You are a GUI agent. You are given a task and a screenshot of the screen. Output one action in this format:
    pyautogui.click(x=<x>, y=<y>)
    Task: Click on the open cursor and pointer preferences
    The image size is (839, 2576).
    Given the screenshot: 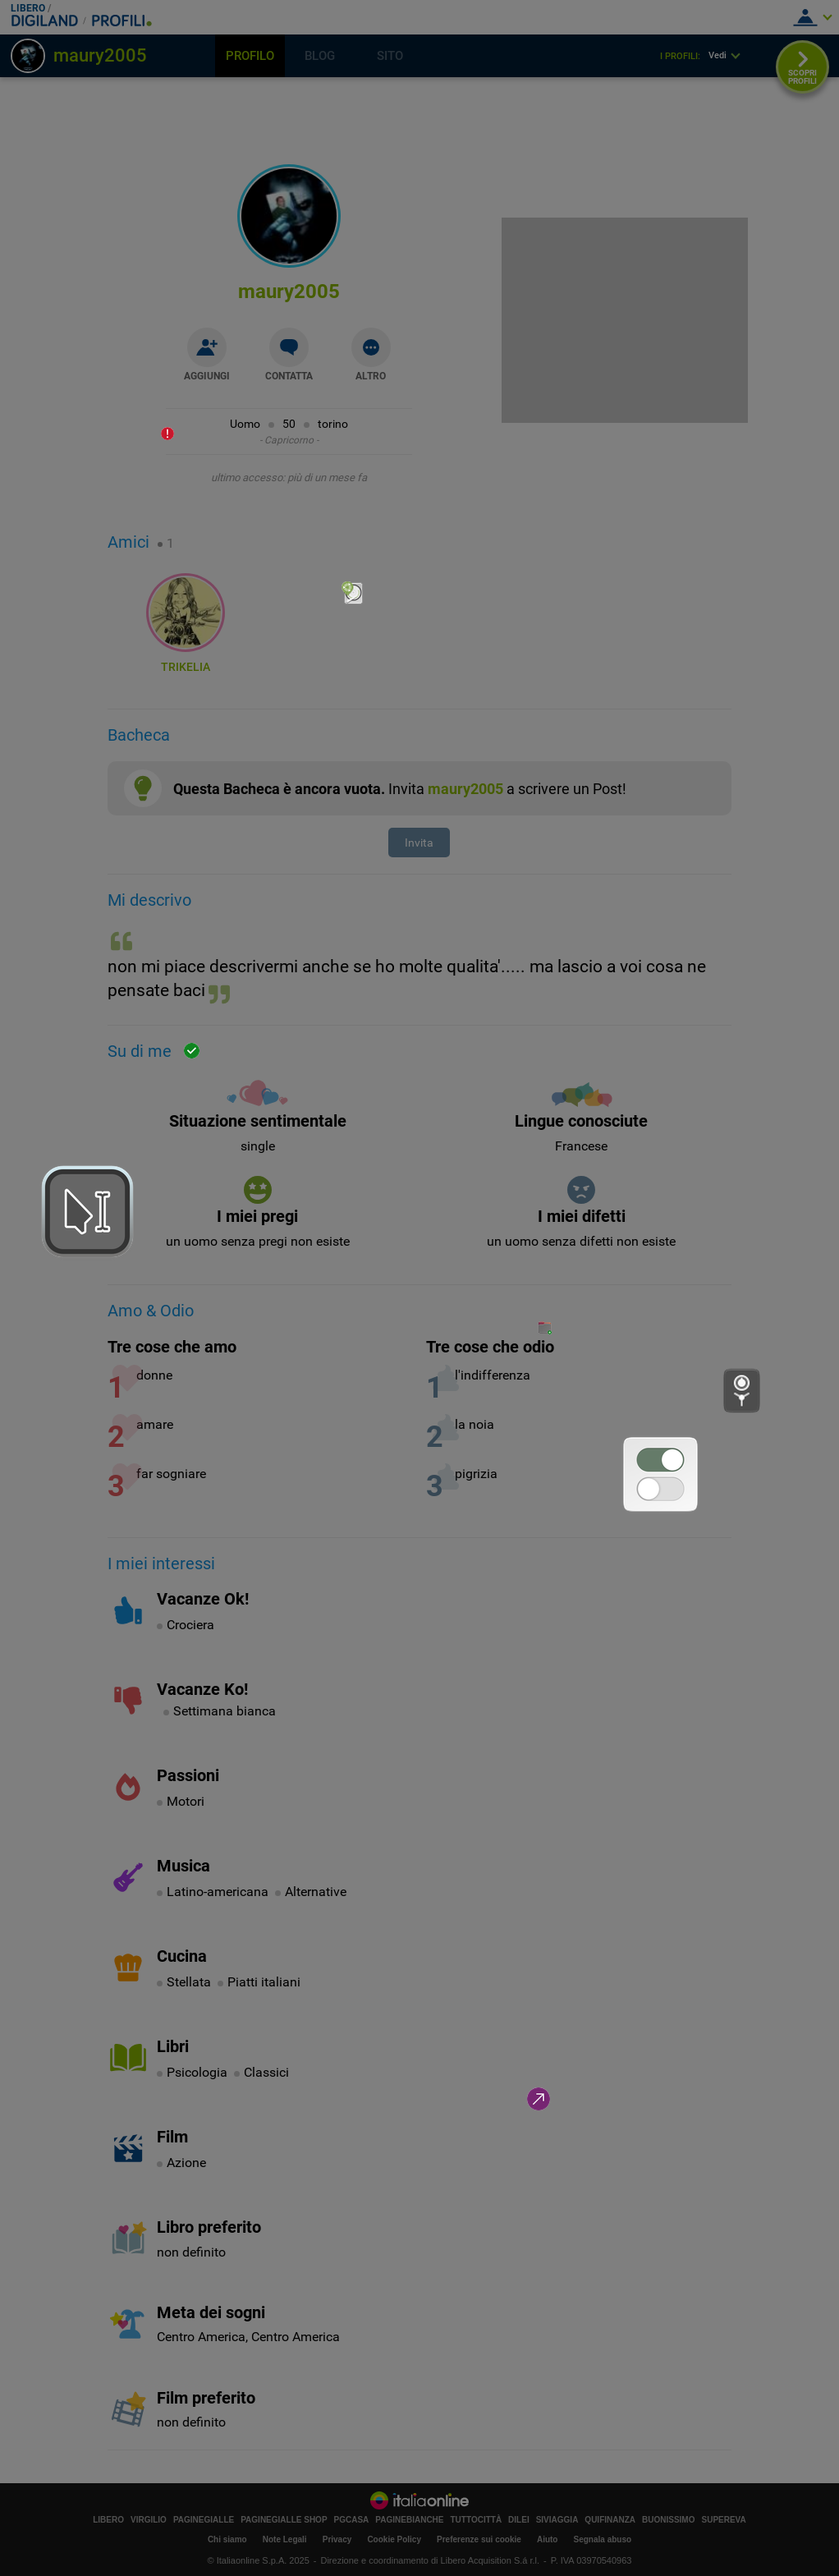 What is the action you would take?
    pyautogui.click(x=87, y=1211)
    